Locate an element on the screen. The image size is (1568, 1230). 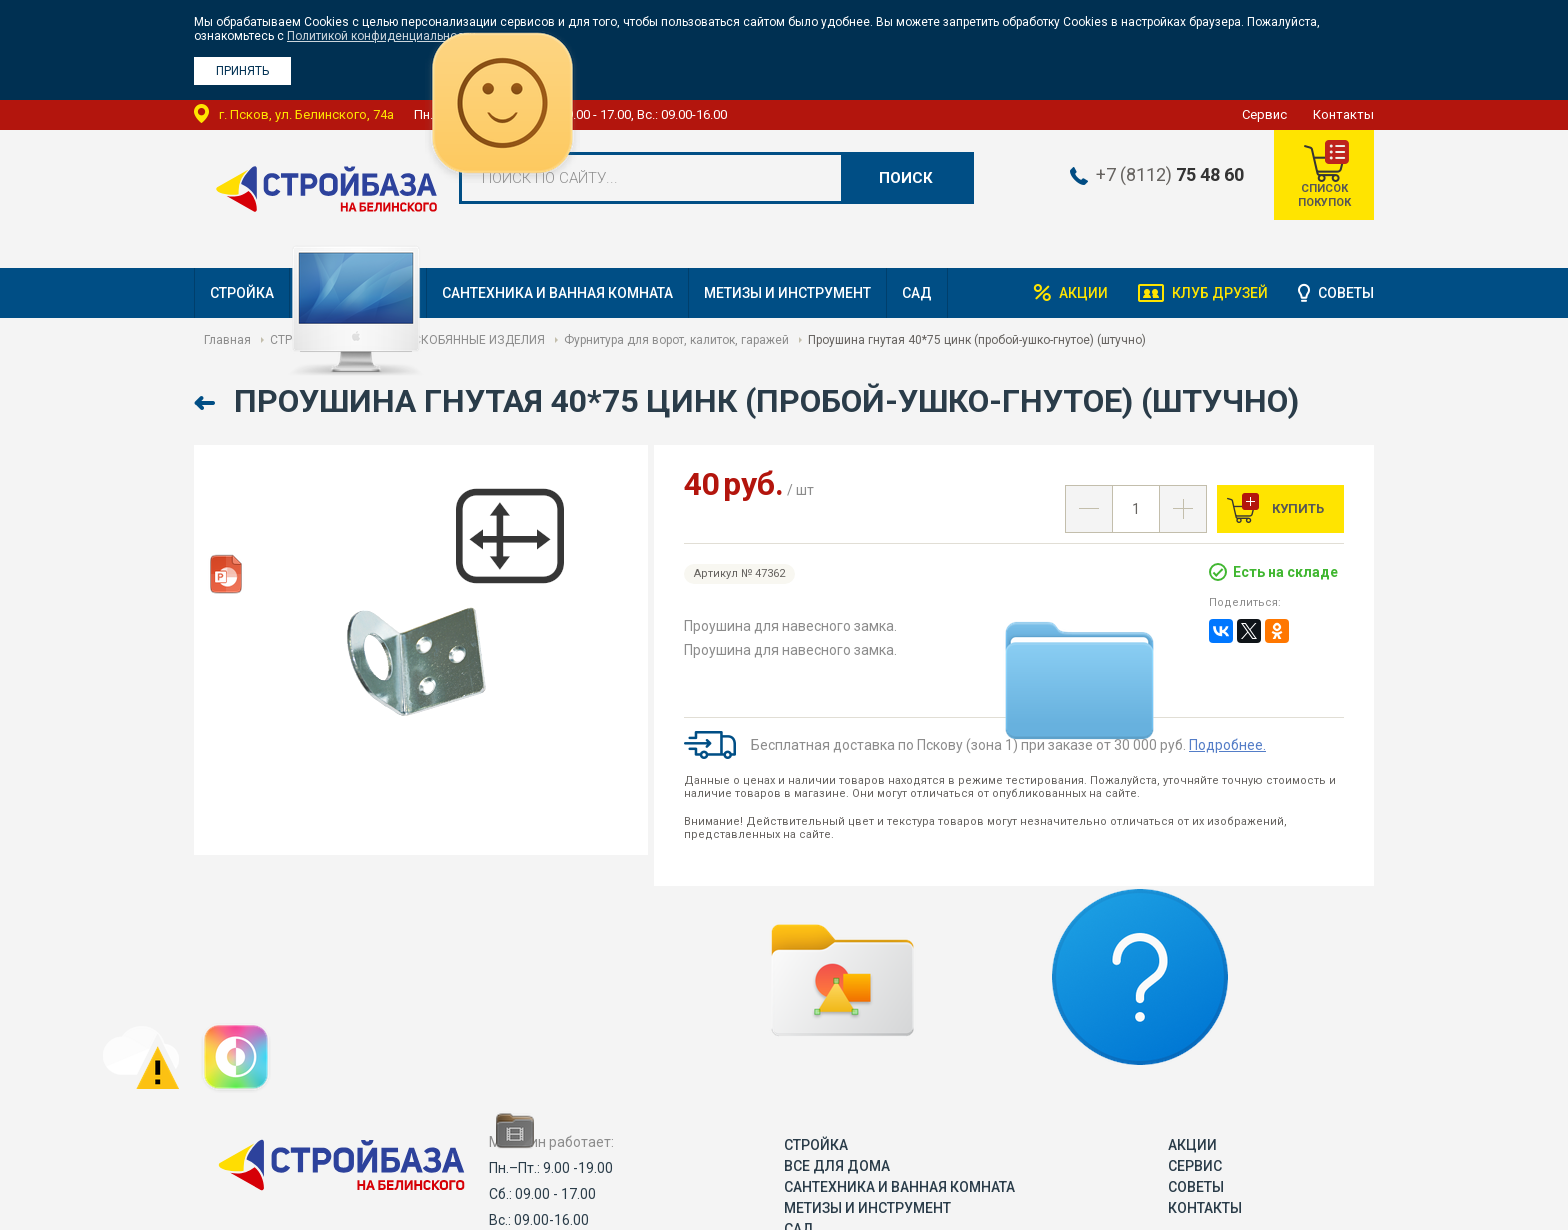
customize emoji and emoticon preferences is located at coordinates (502, 105).